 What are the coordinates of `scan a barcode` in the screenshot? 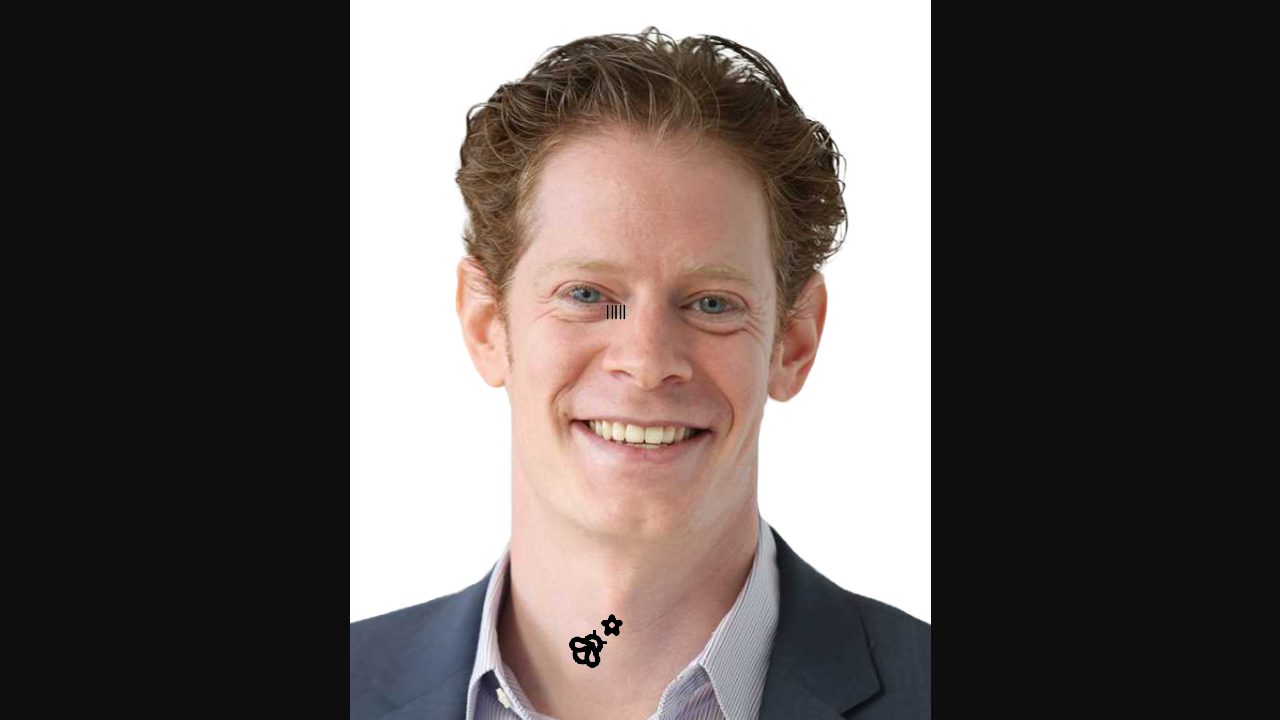 It's located at (616, 312).